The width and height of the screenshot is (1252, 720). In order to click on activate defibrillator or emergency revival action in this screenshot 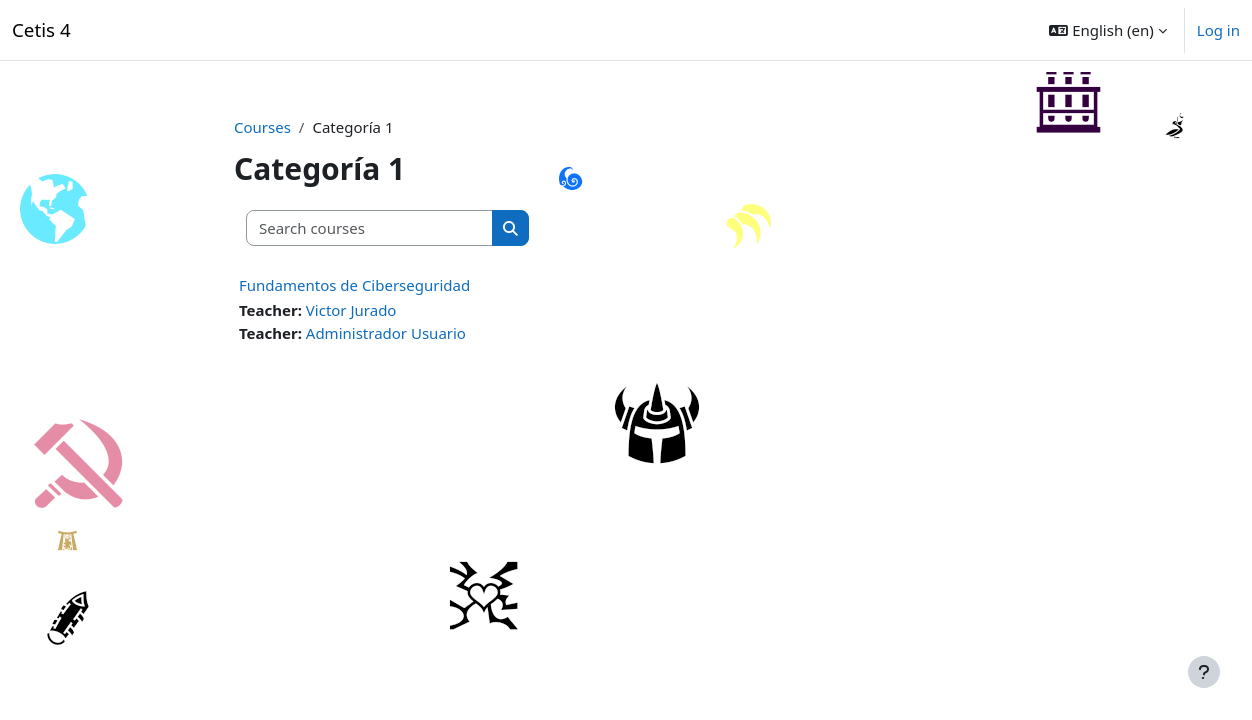, I will do `click(483, 595)`.